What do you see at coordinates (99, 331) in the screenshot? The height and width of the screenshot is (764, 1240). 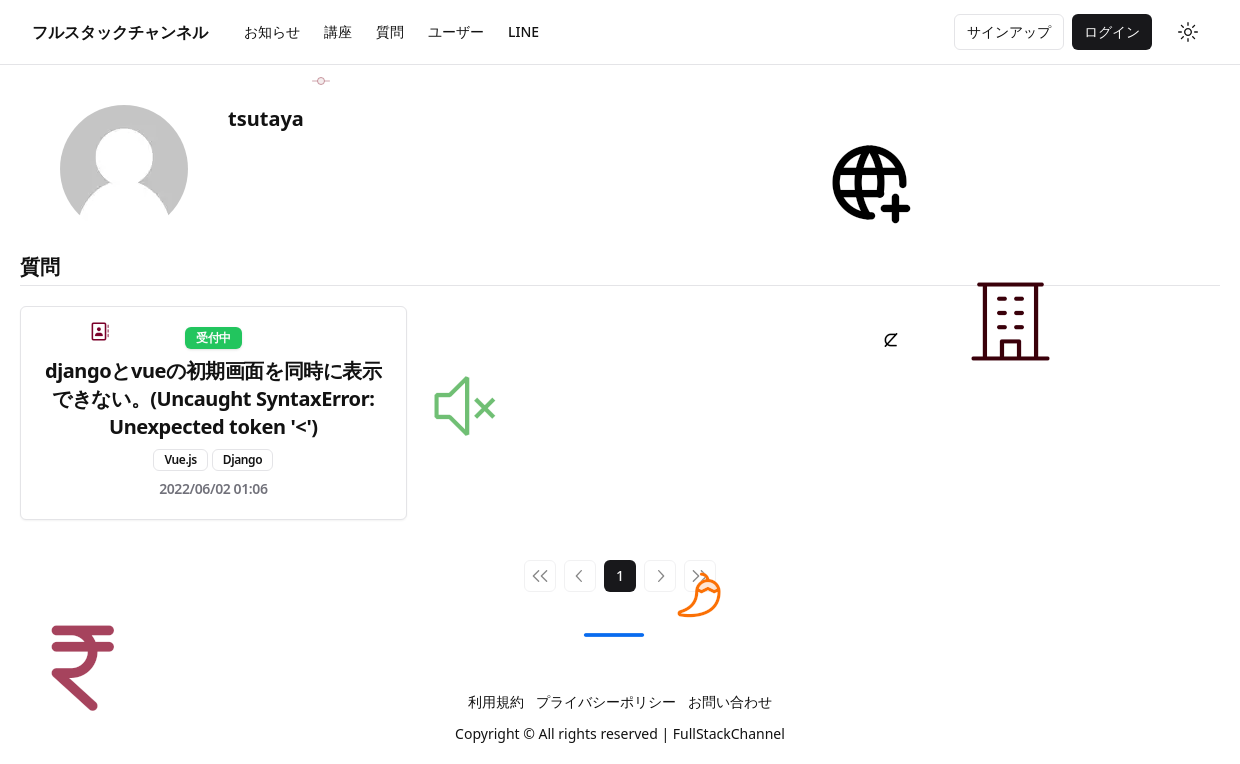 I see `open your contacts list` at bounding box center [99, 331].